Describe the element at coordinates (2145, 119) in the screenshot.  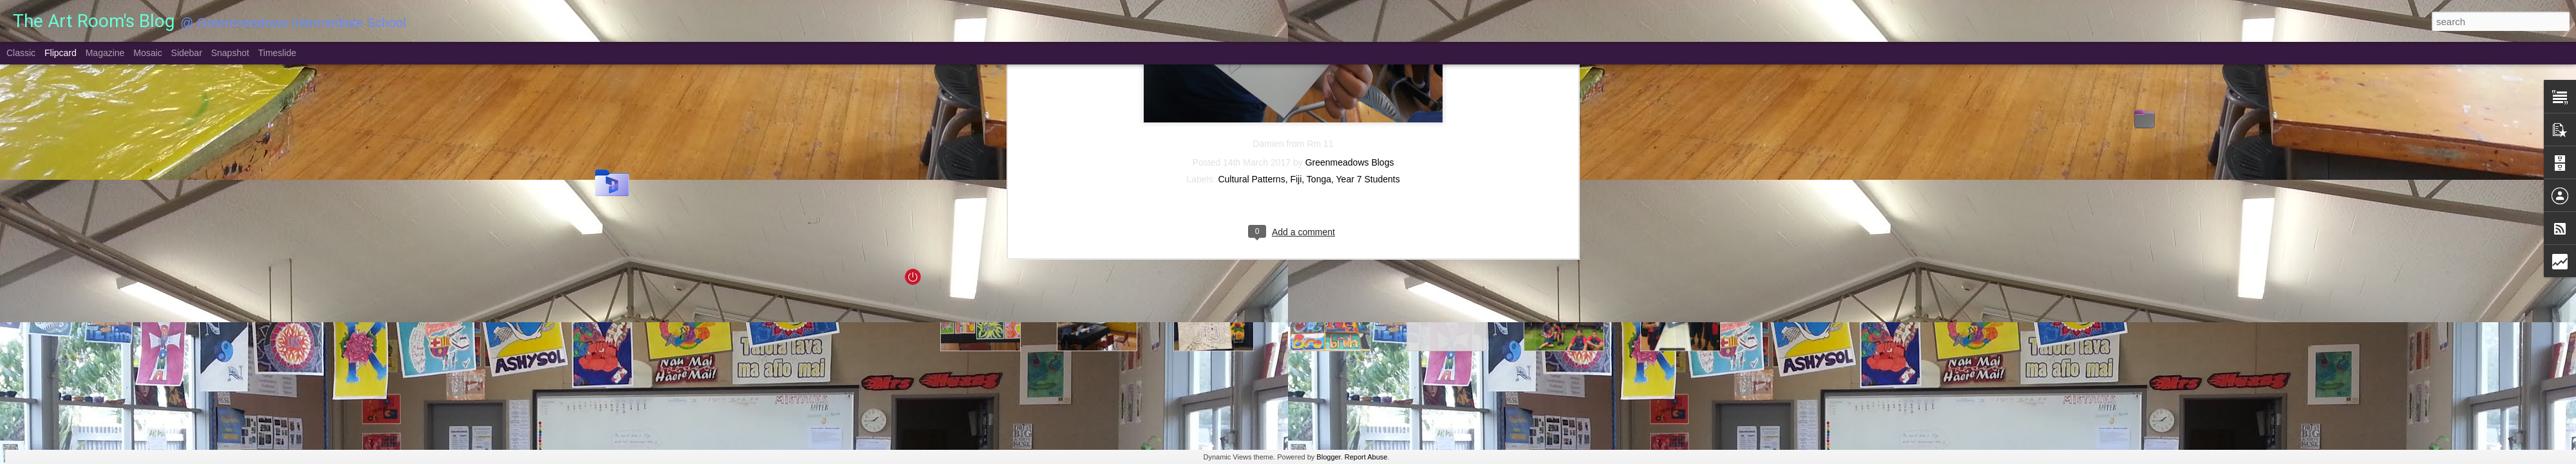
I see `open a folder or directory` at that location.